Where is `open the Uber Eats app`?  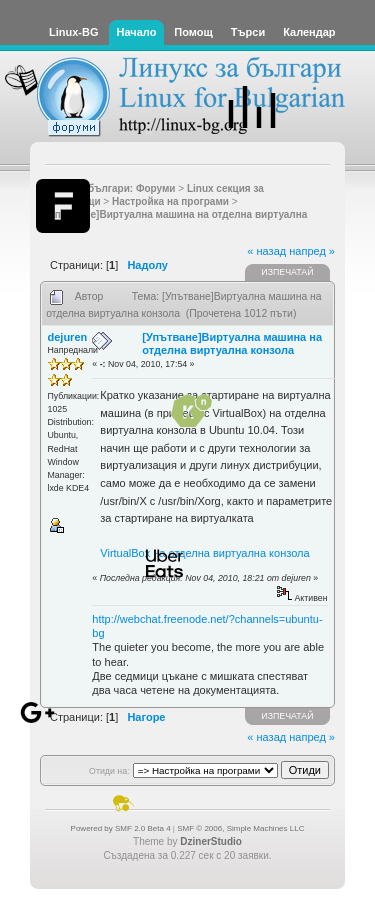 open the Uber Eats app is located at coordinates (164, 563).